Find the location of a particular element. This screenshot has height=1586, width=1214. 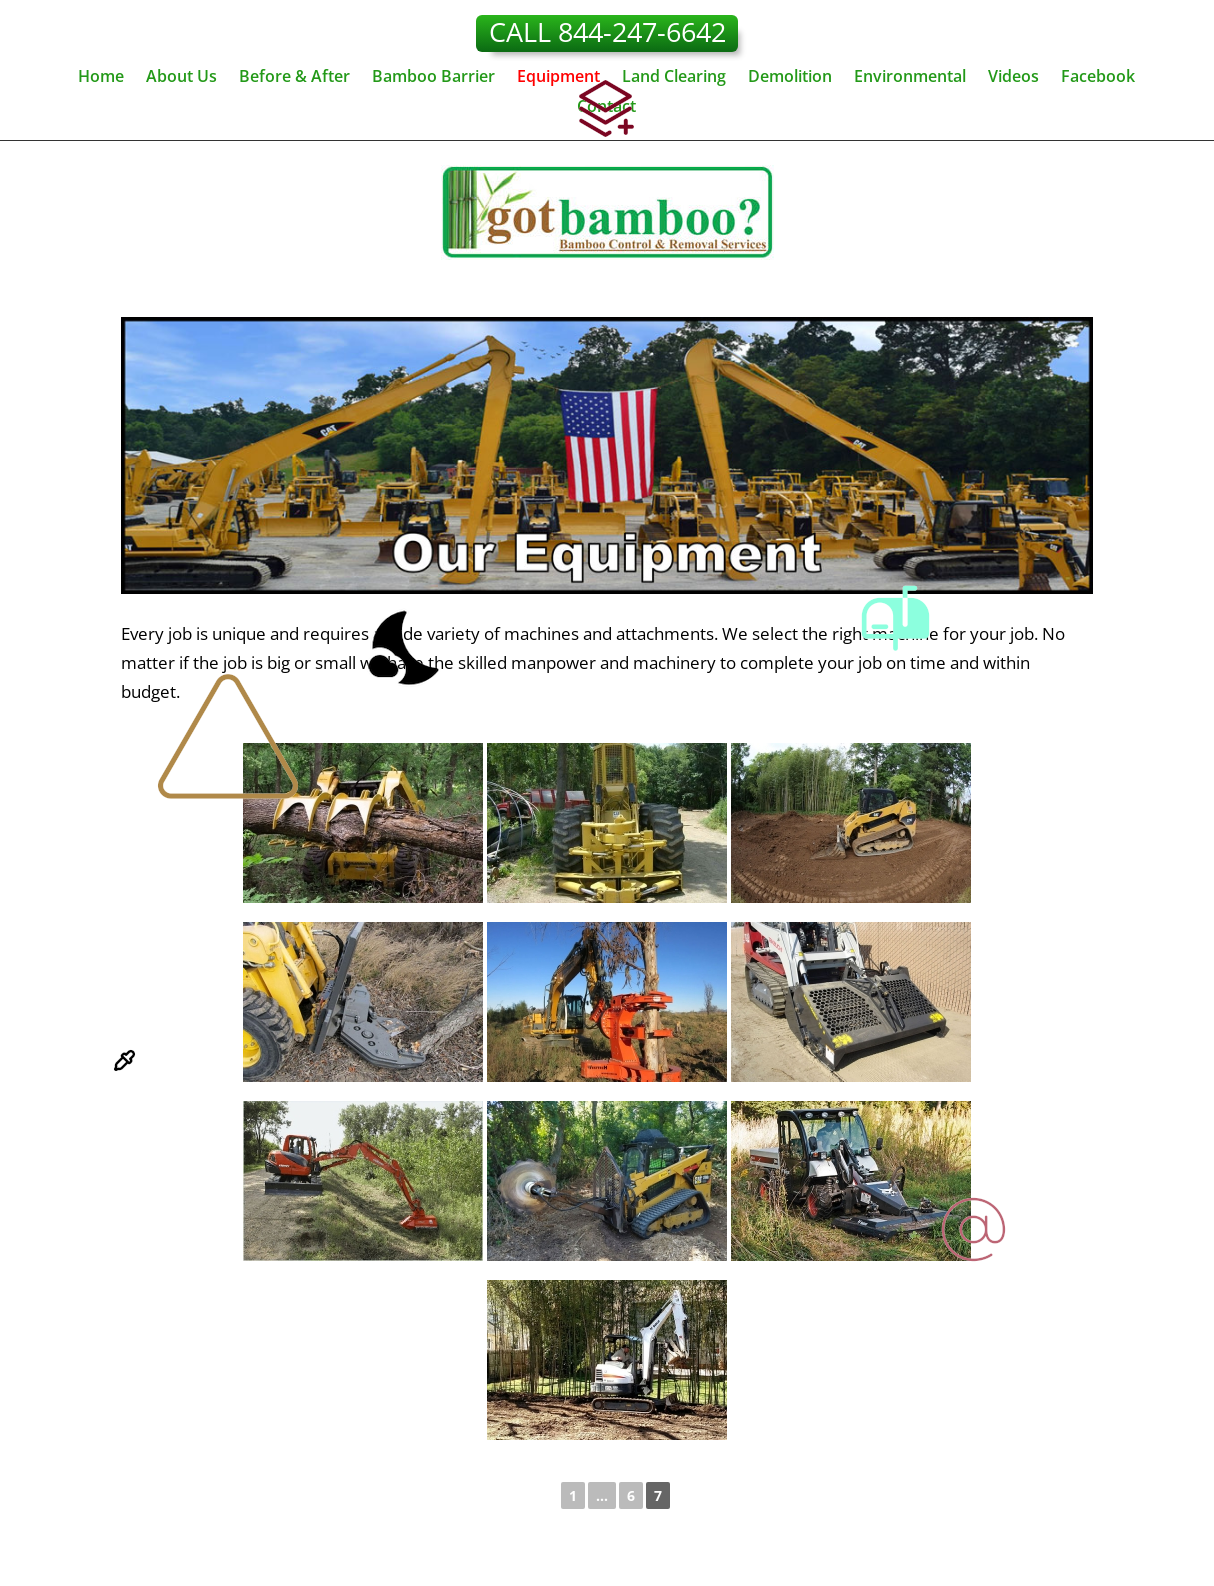

add a new layer to the stack is located at coordinates (605, 108).